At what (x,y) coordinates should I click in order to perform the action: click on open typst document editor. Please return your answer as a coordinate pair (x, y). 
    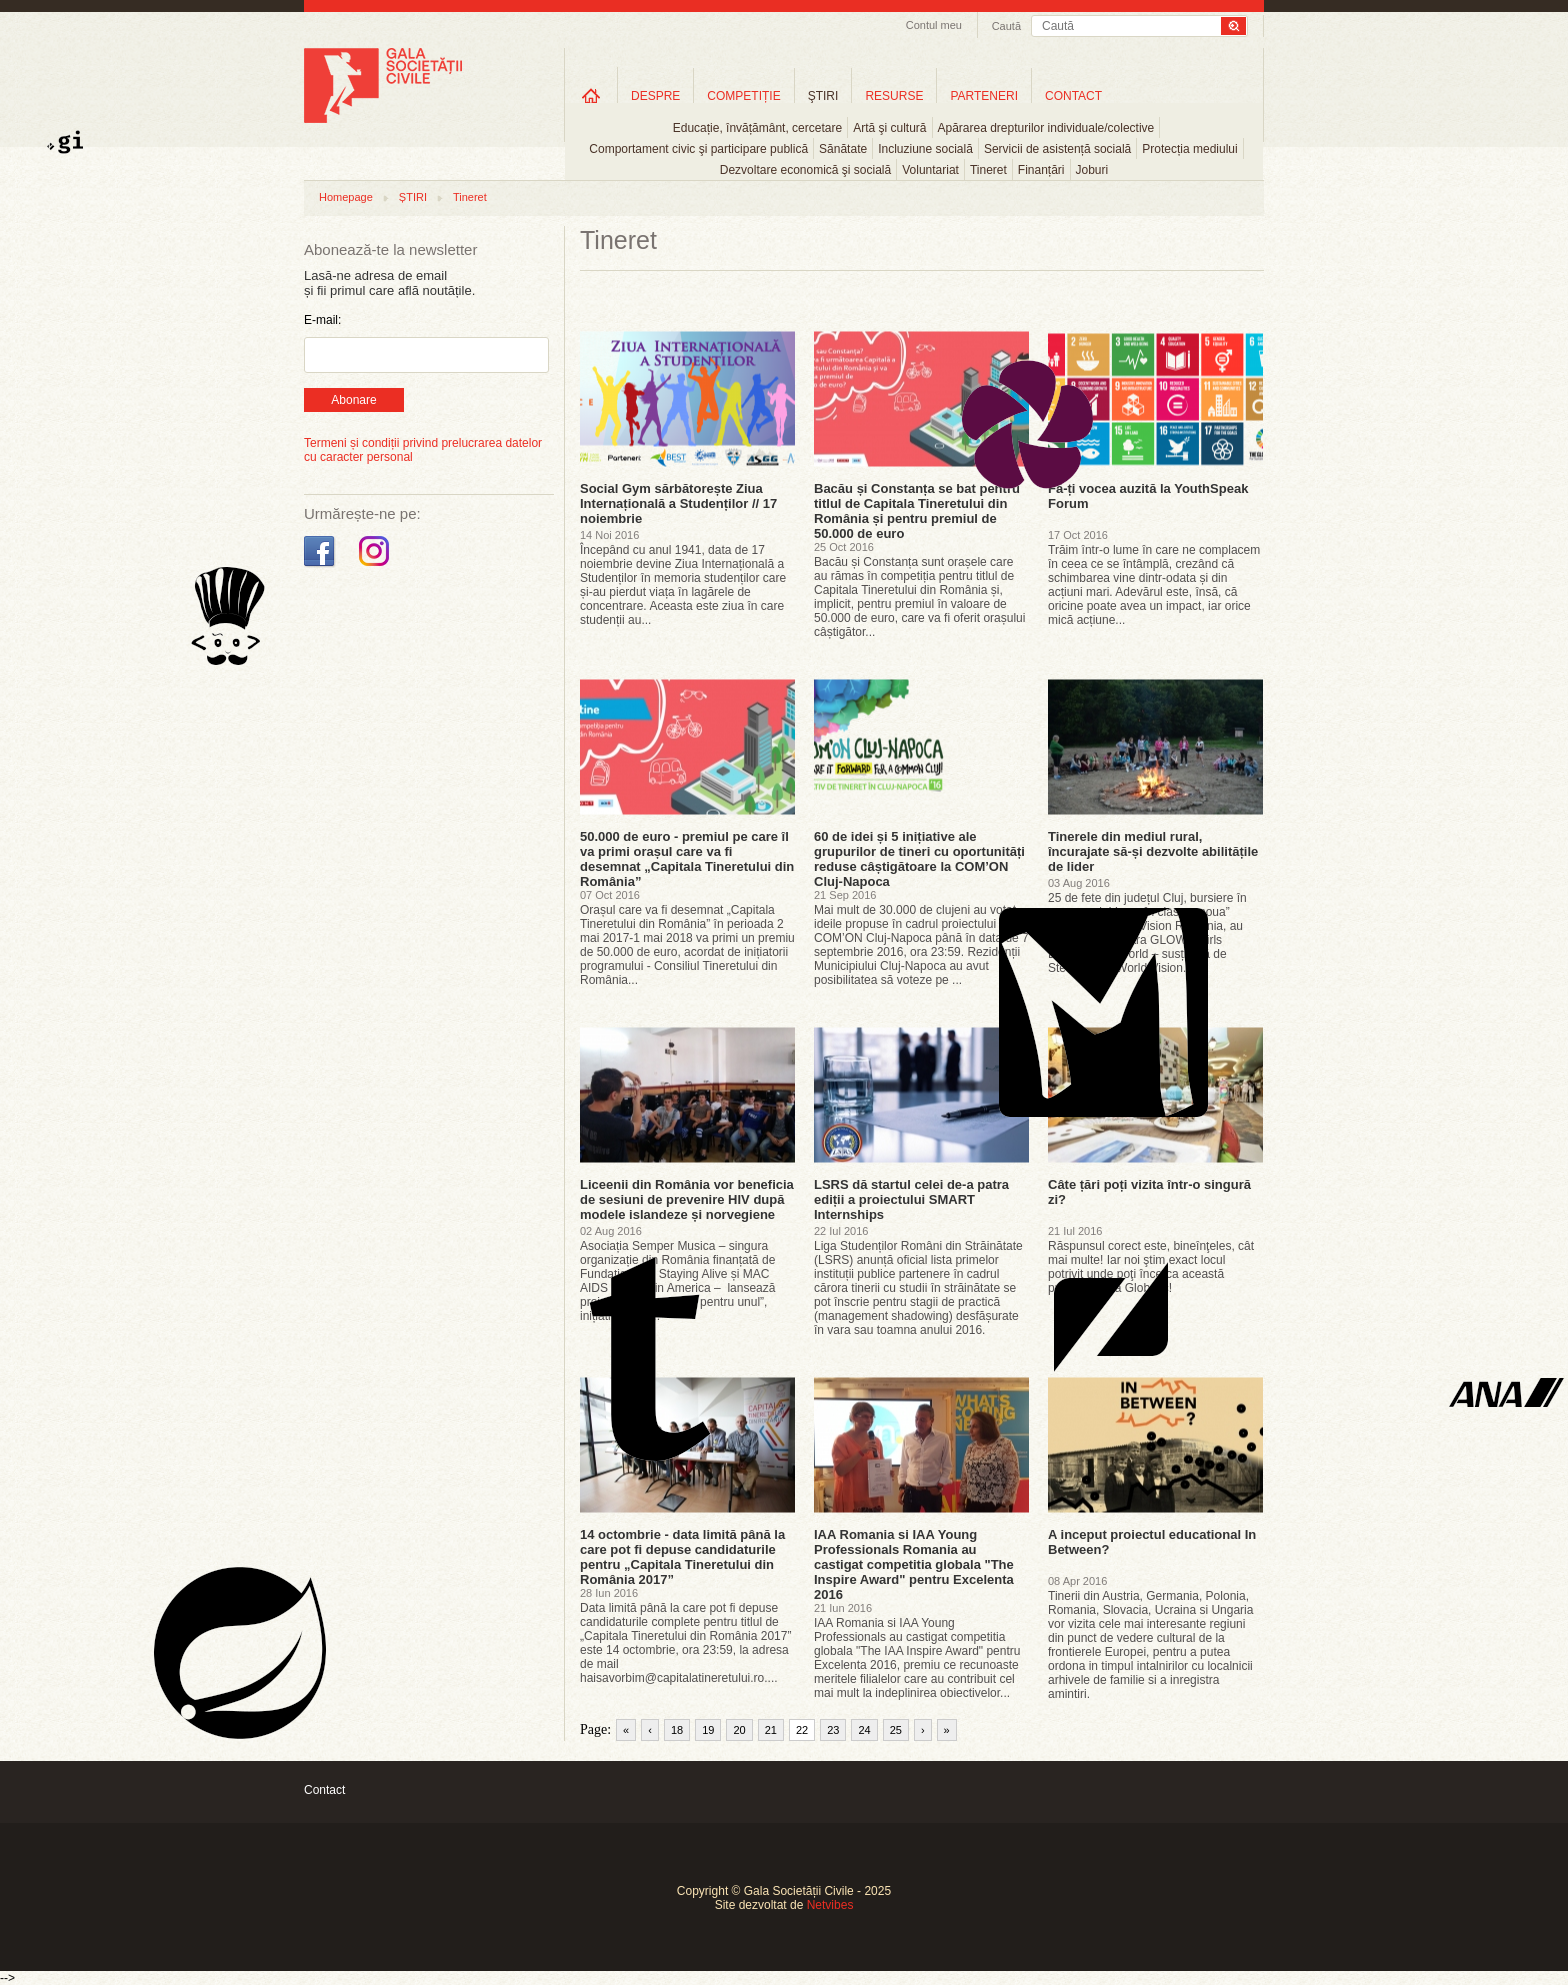
    Looking at the image, I should click on (650, 1359).